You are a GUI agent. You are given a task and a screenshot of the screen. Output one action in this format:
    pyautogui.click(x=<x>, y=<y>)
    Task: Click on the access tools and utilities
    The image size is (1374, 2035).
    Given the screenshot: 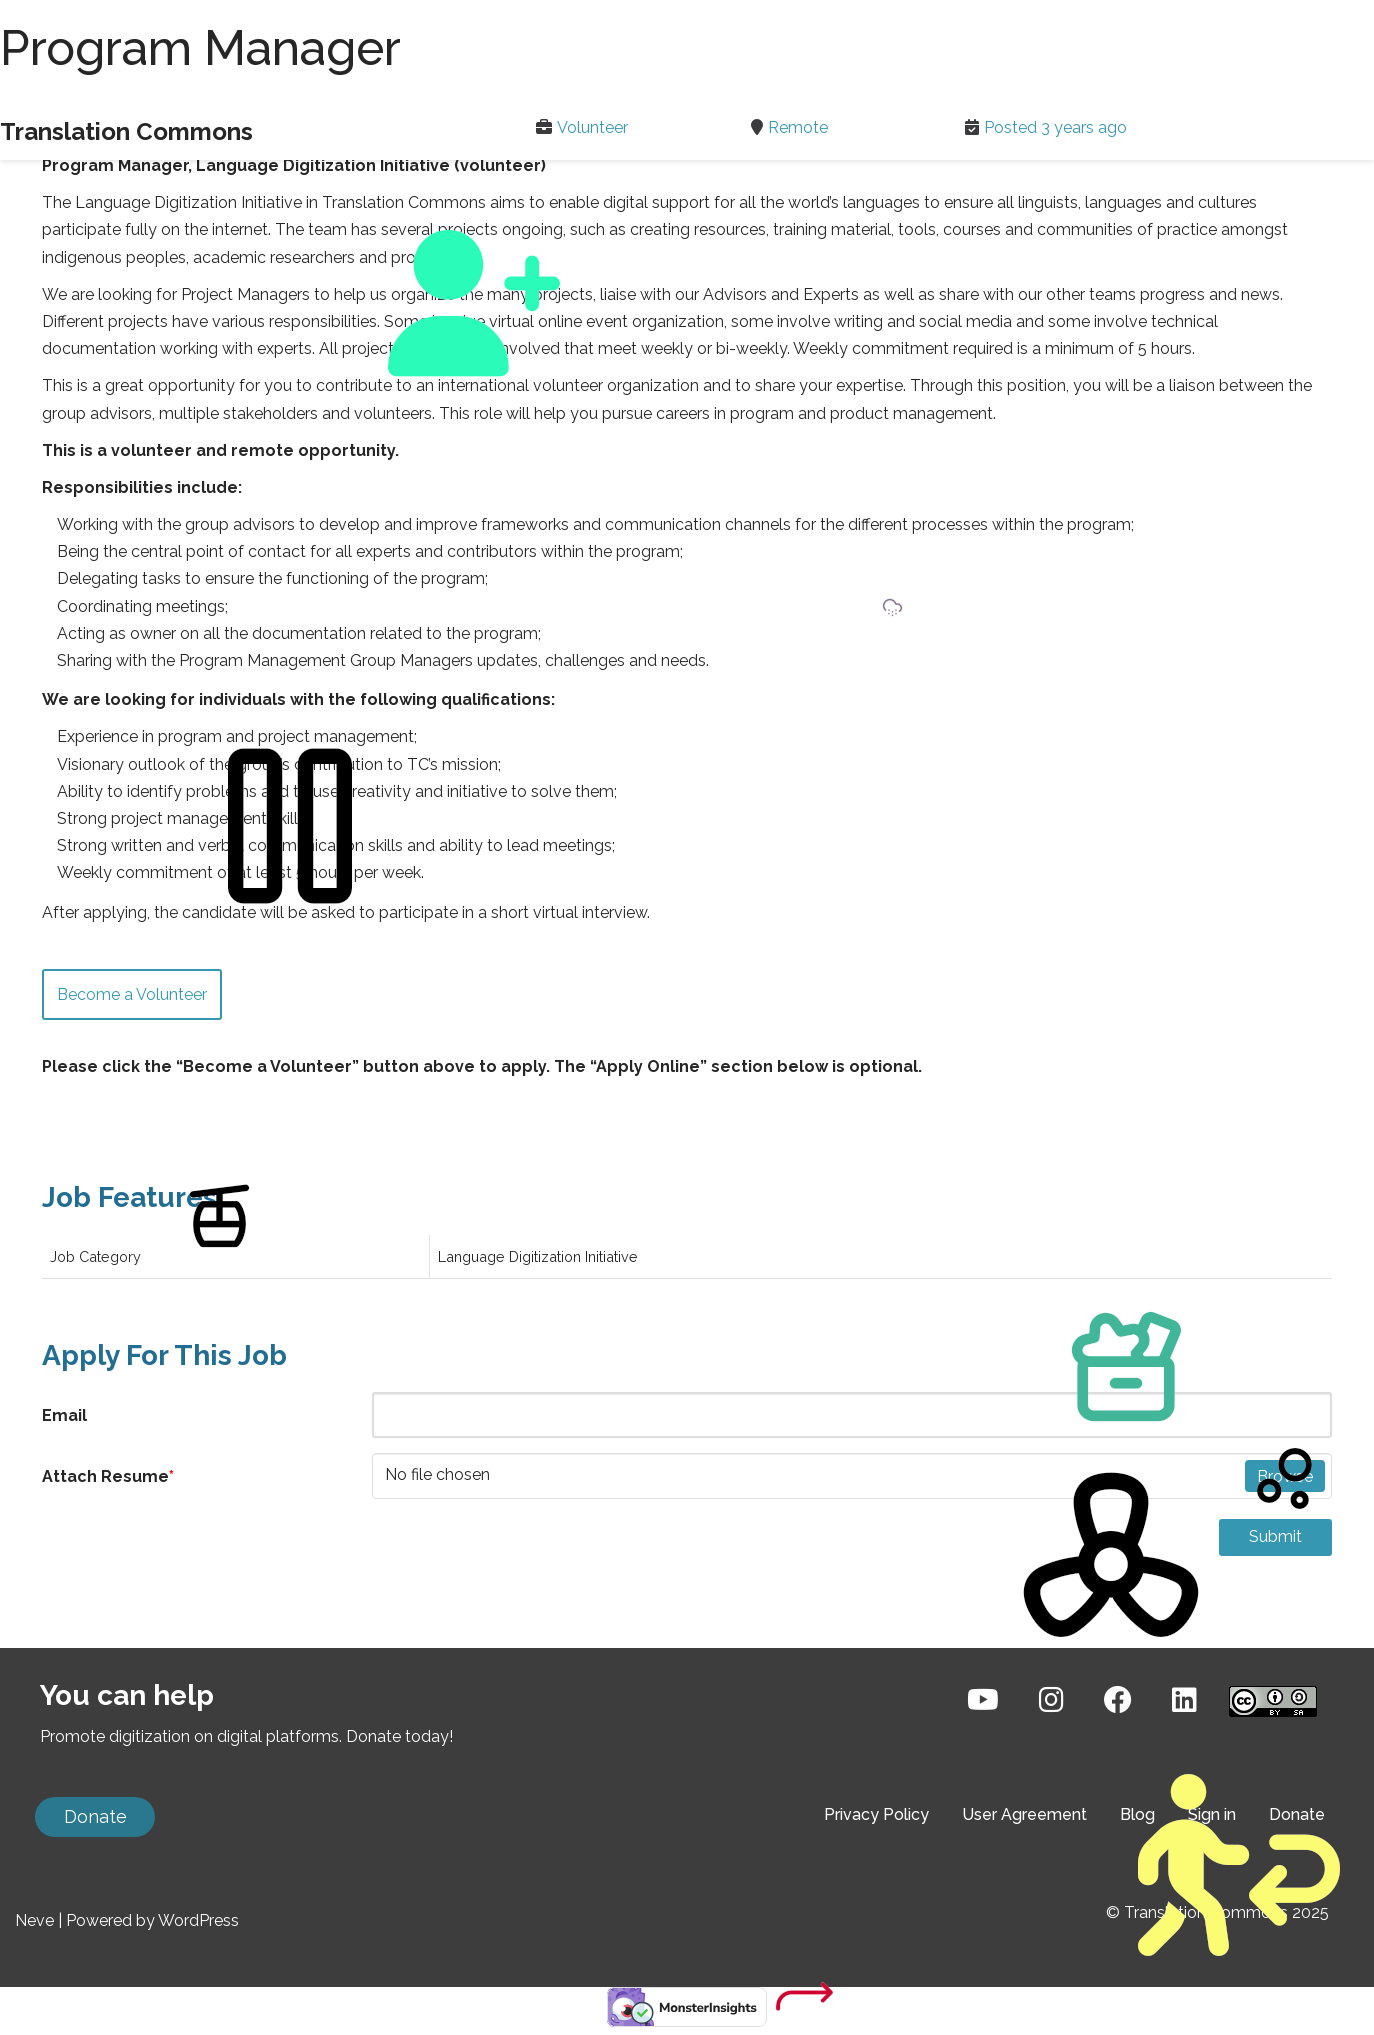 What is the action you would take?
    pyautogui.click(x=1126, y=1367)
    